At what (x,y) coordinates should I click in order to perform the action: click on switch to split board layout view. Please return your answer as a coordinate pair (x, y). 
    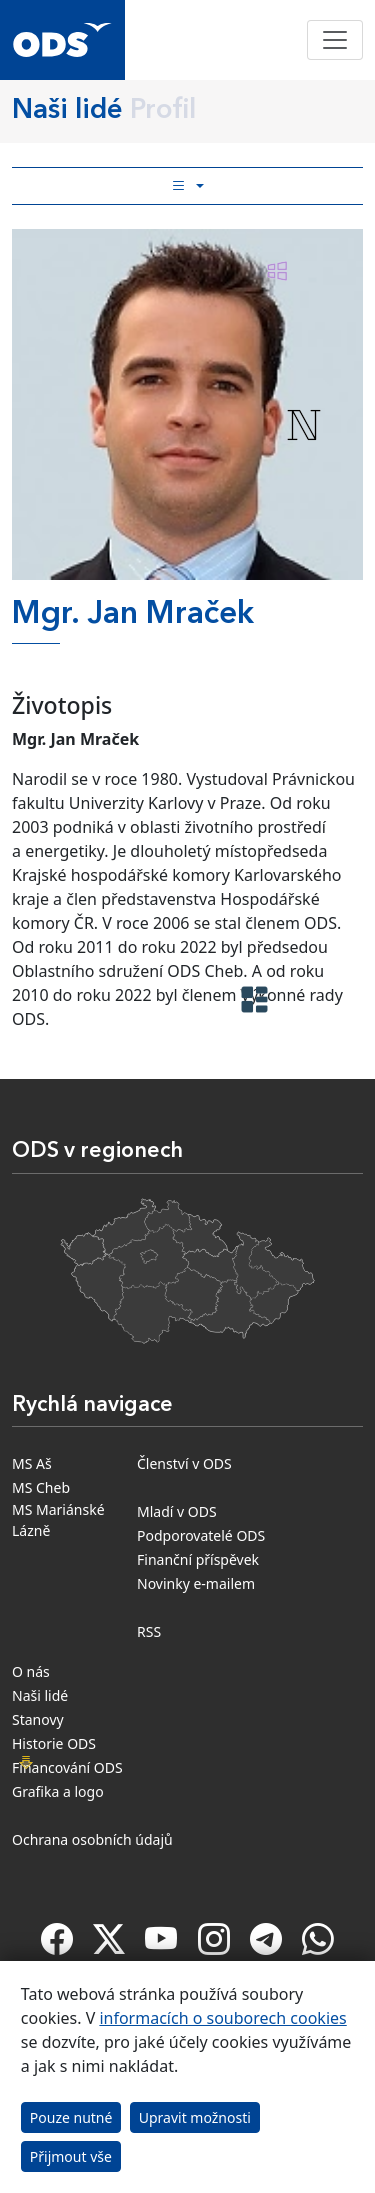
    Looking at the image, I should click on (254, 999).